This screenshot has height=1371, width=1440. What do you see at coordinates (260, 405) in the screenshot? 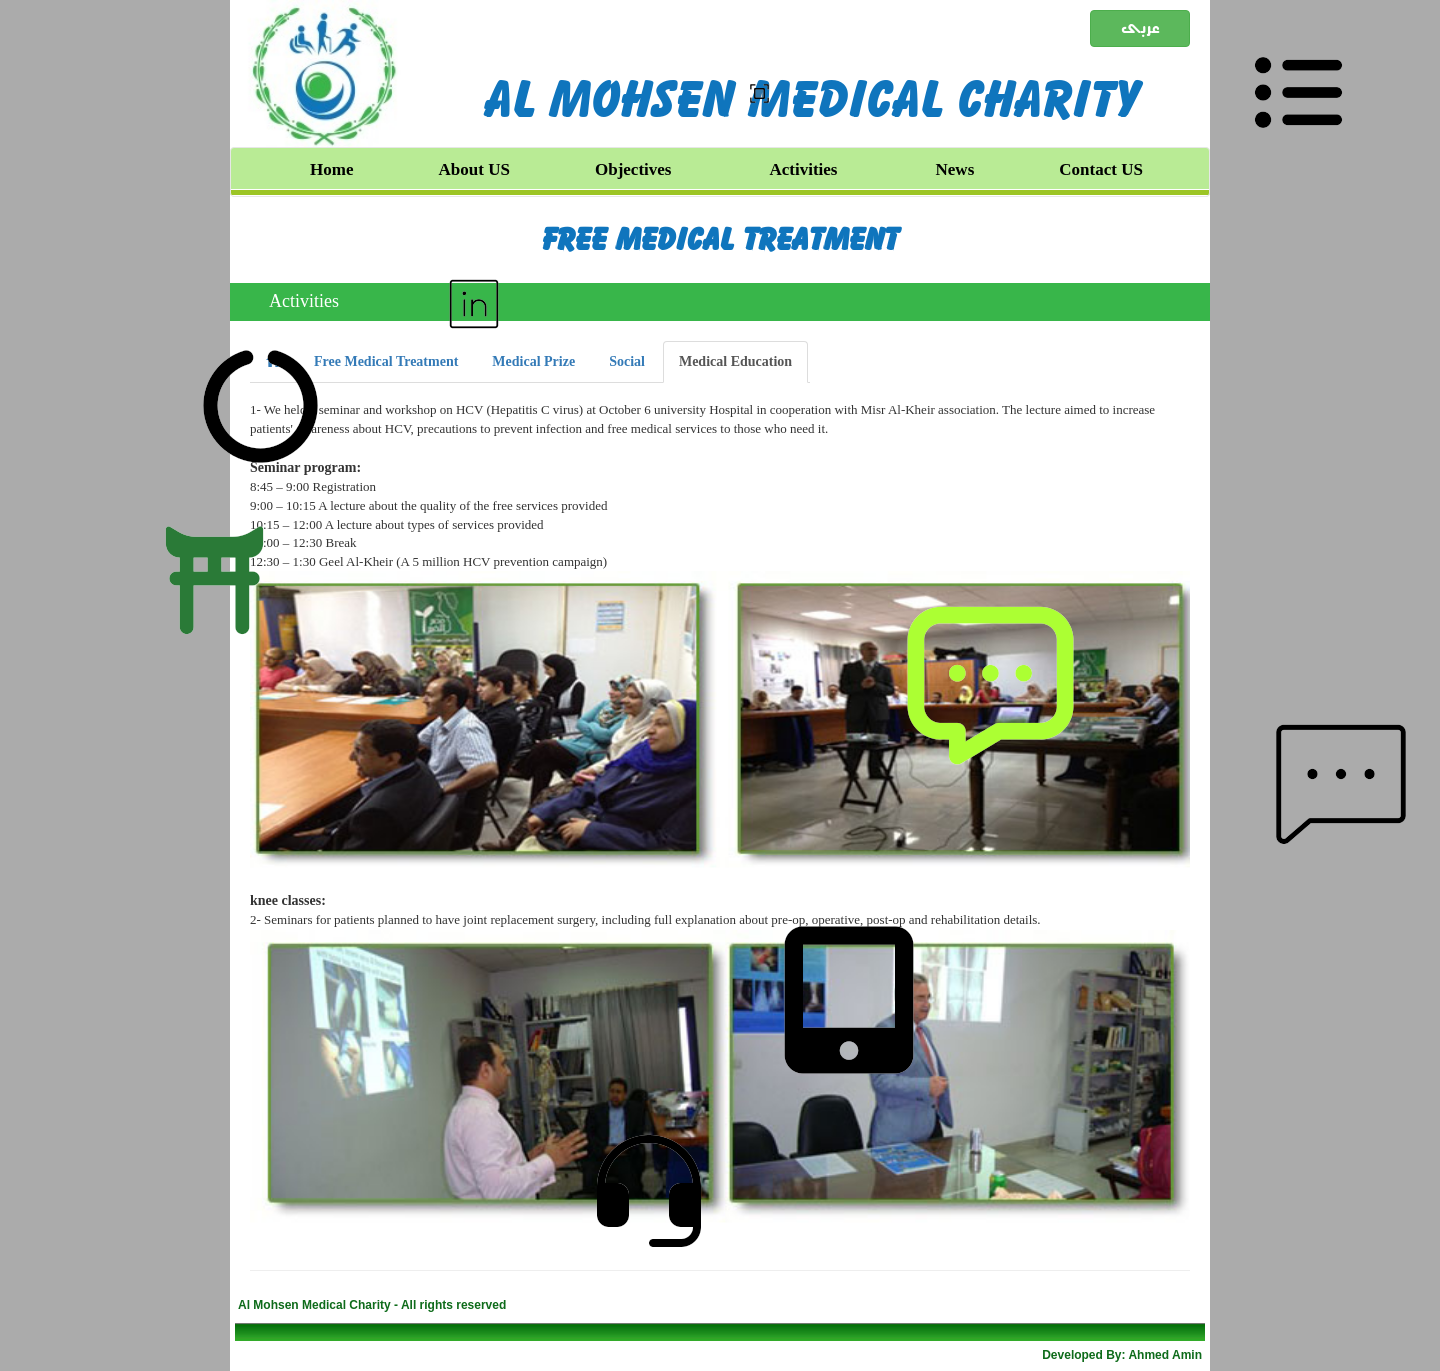
I see `loading or processing in progress` at bounding box center [260, 405].